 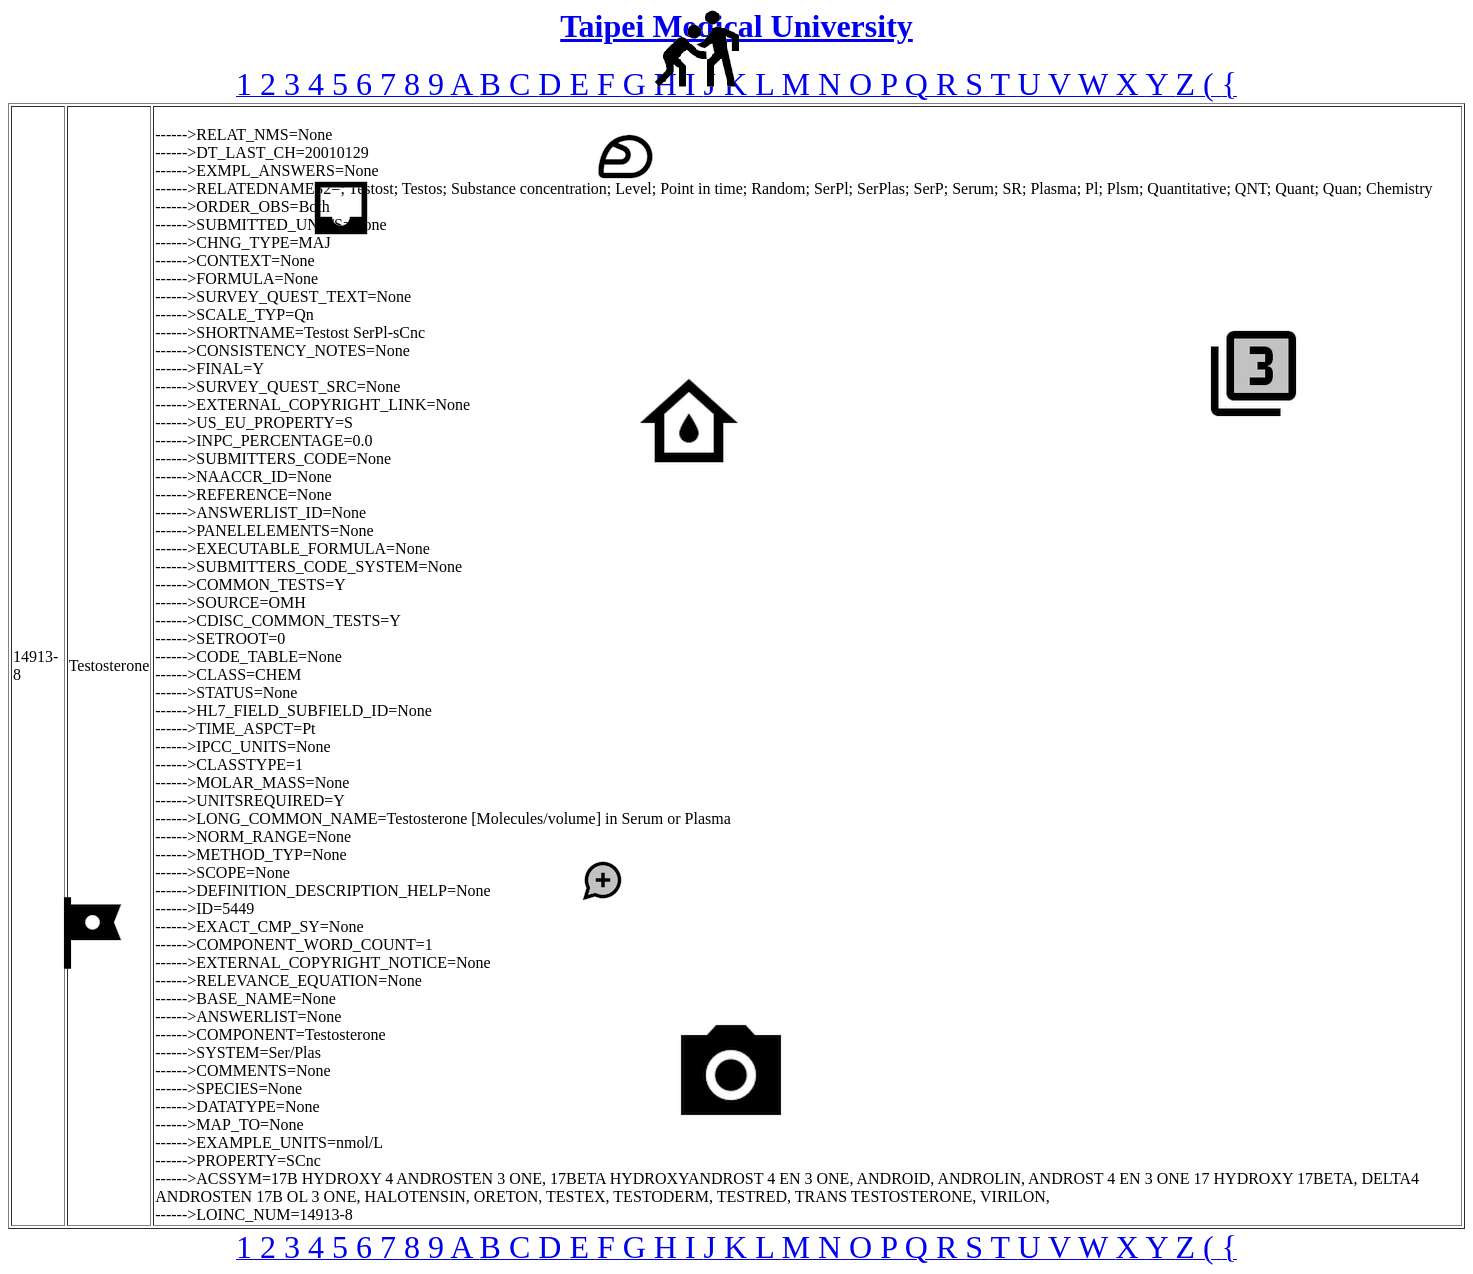 I want to click on open camera to take a photo, so click(x=731, y=1075).